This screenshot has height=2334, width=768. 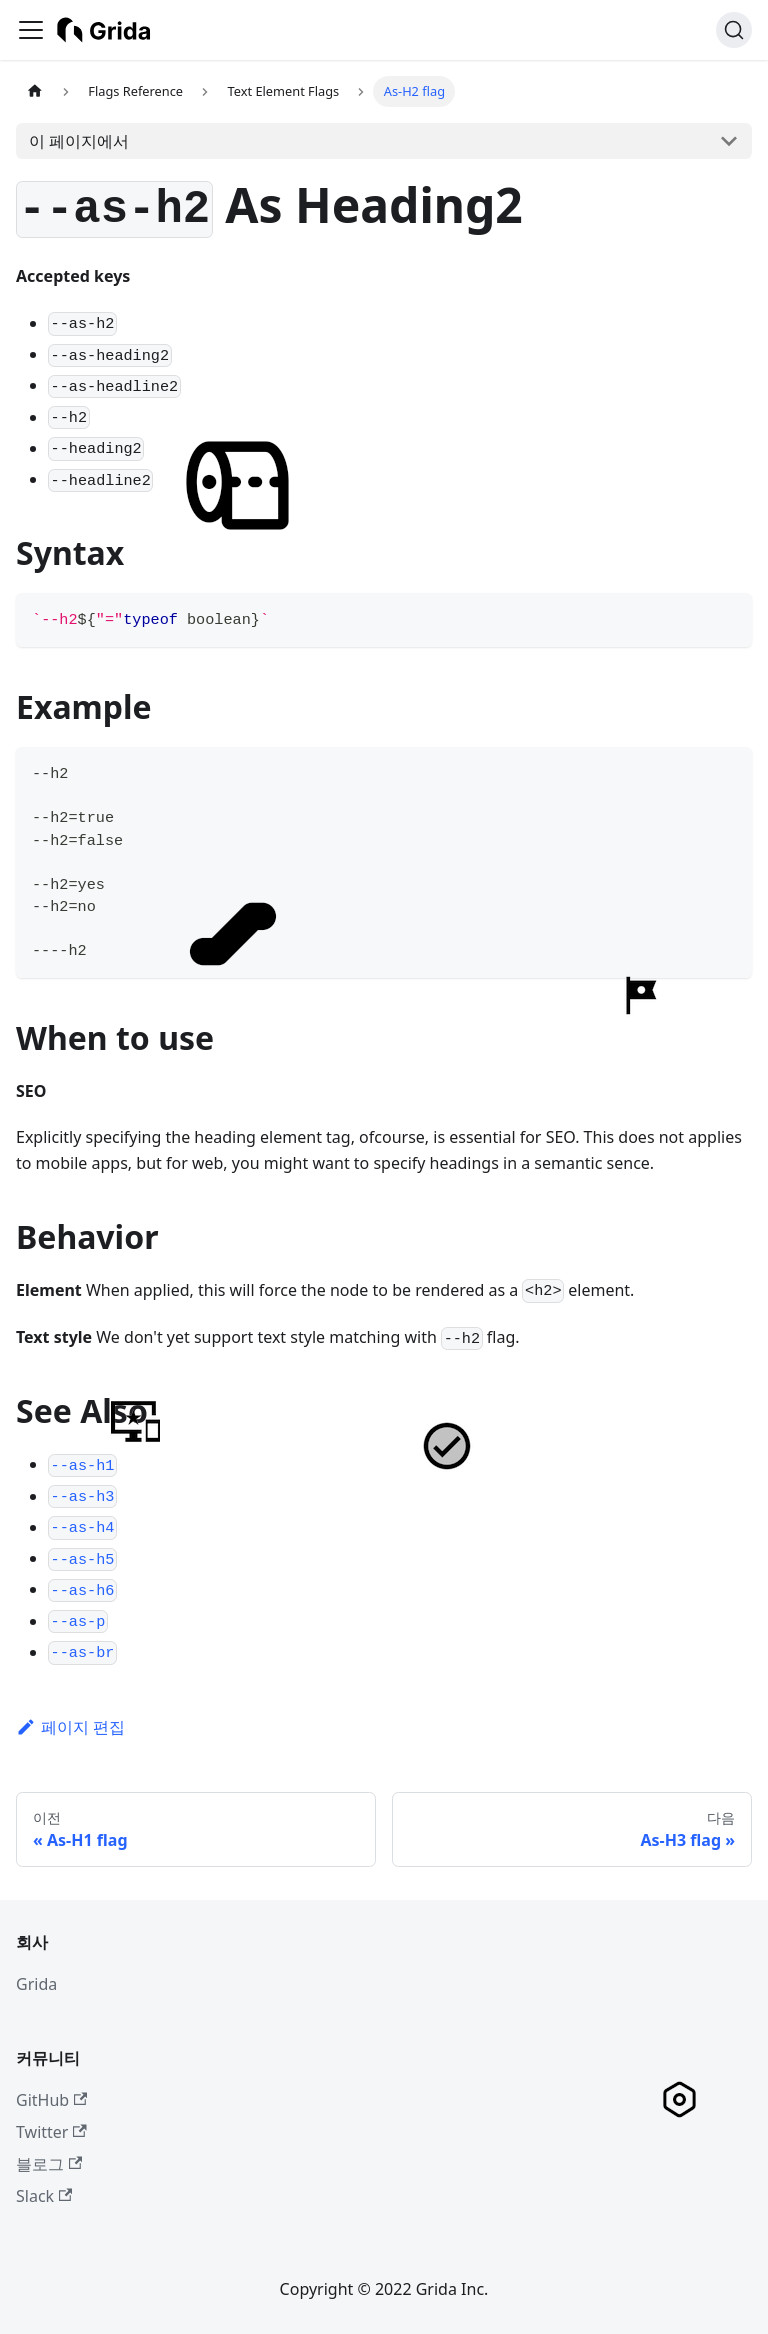 I want to click on indicates escalator access nearby, so click(x=233, y=934).